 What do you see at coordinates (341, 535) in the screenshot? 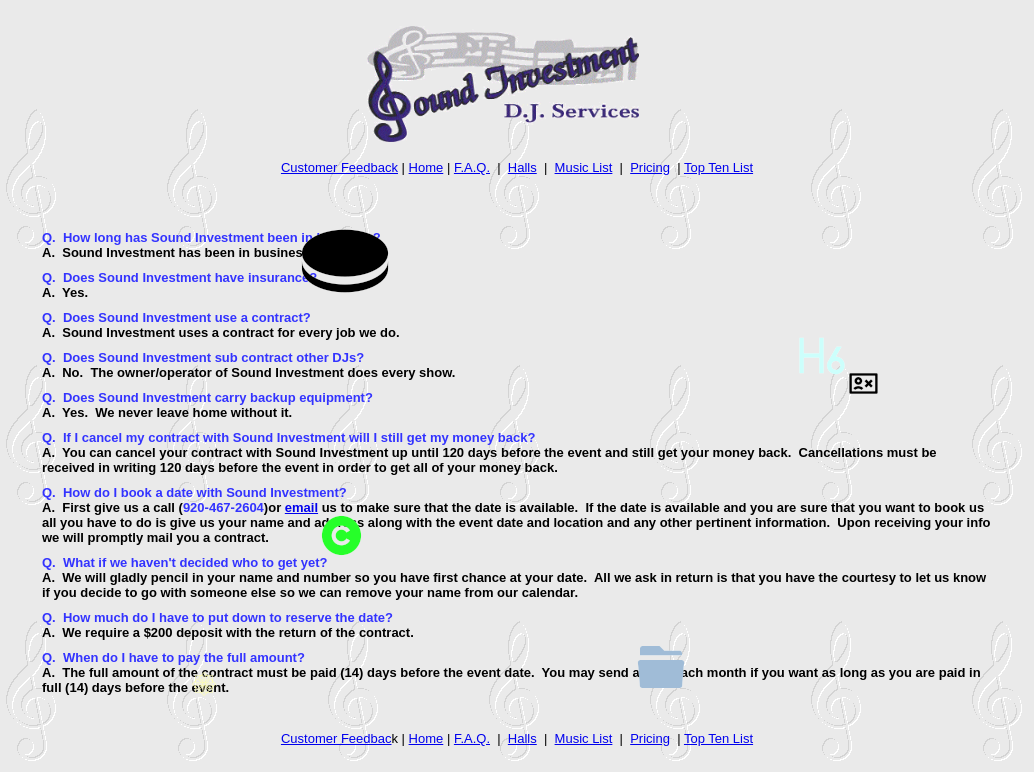
I see `indicates copyrighted content` at bounding box center [341, 535].